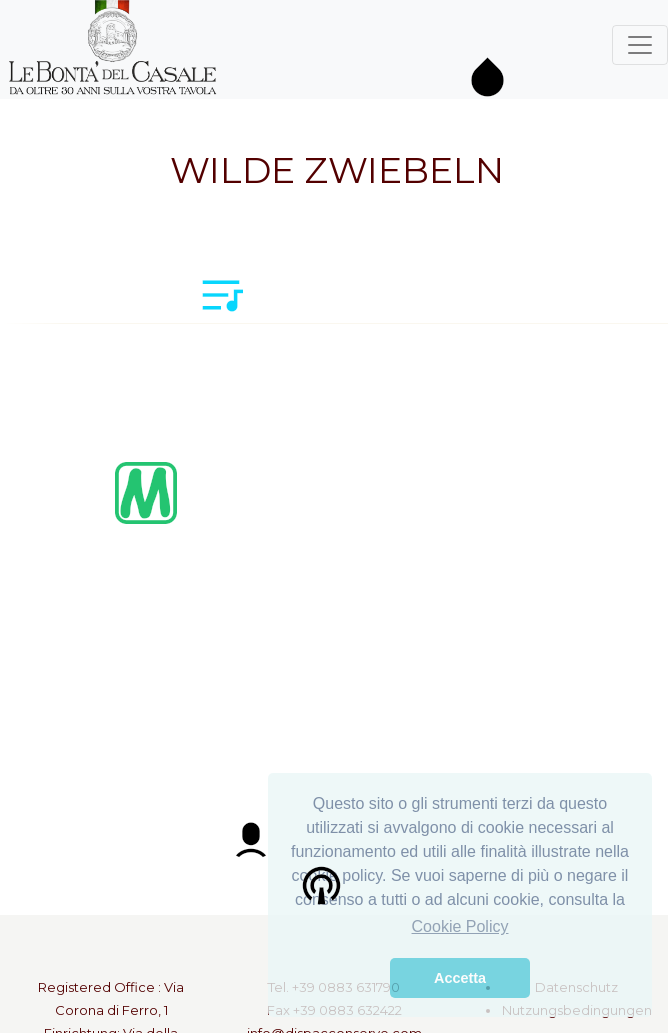 The height and width of the screenshot is (1033, 668). Describe the element at coordinates (487, 78) in the screenshot. I see `select a color from a palette or color picker` at that location.